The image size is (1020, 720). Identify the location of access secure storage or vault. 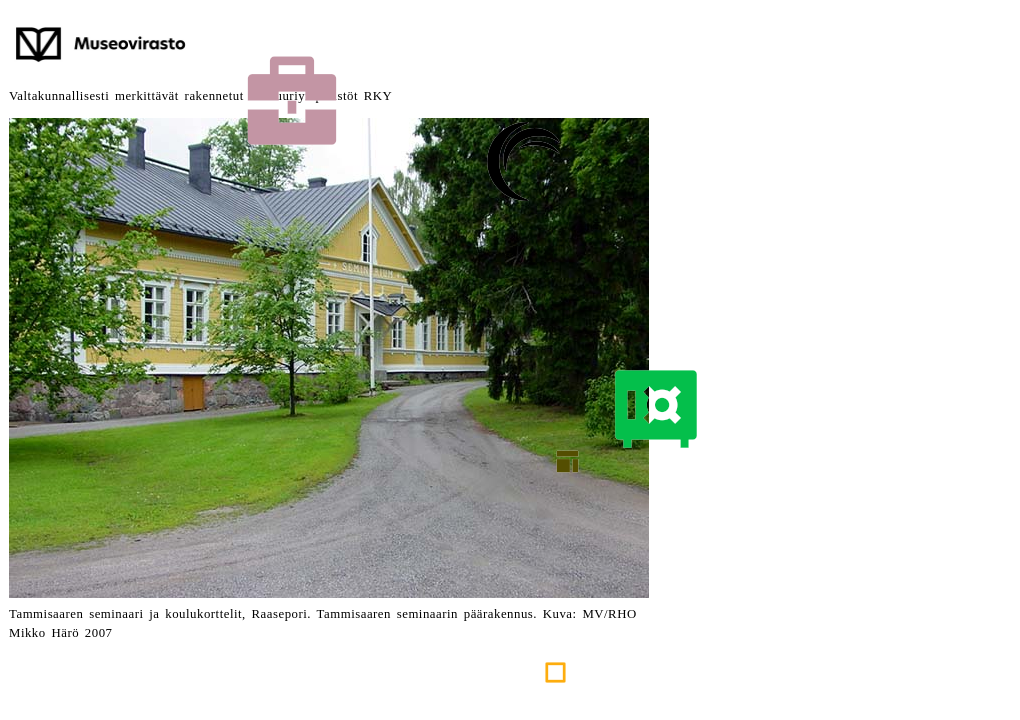
(656, 407).